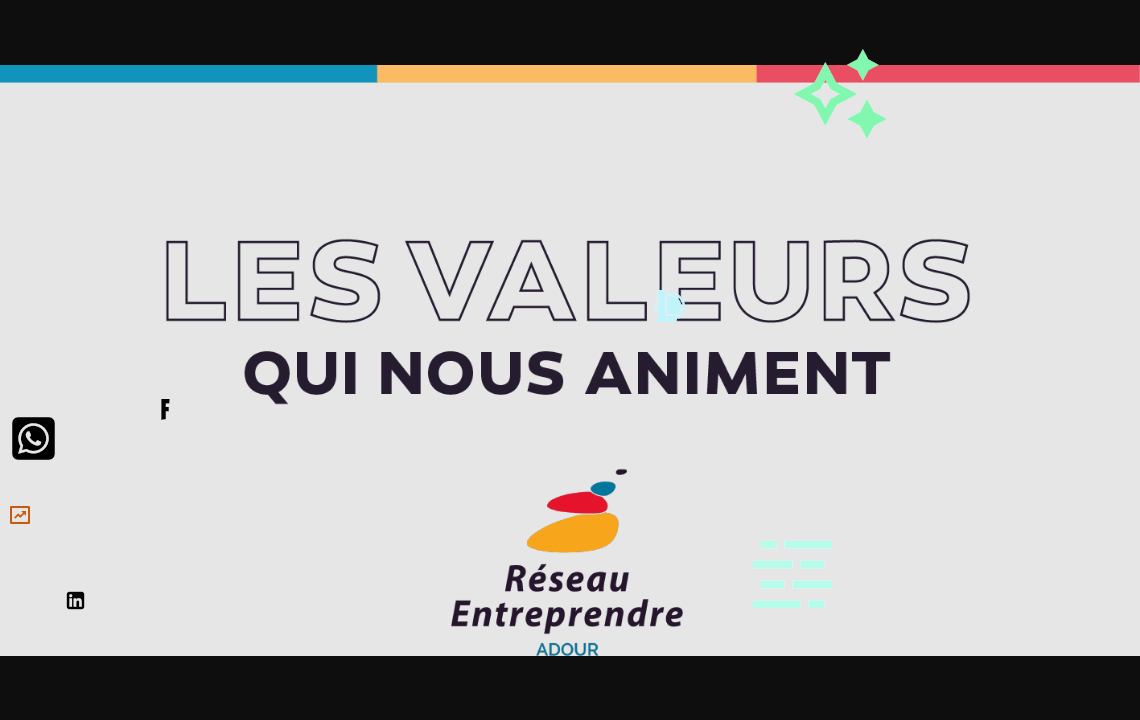 Image resolution: width=1140 pixels, height=720 pixels. Describe the element at coordinates (75, 600) in the screenshot. I see `open linkedin profile` at that location.